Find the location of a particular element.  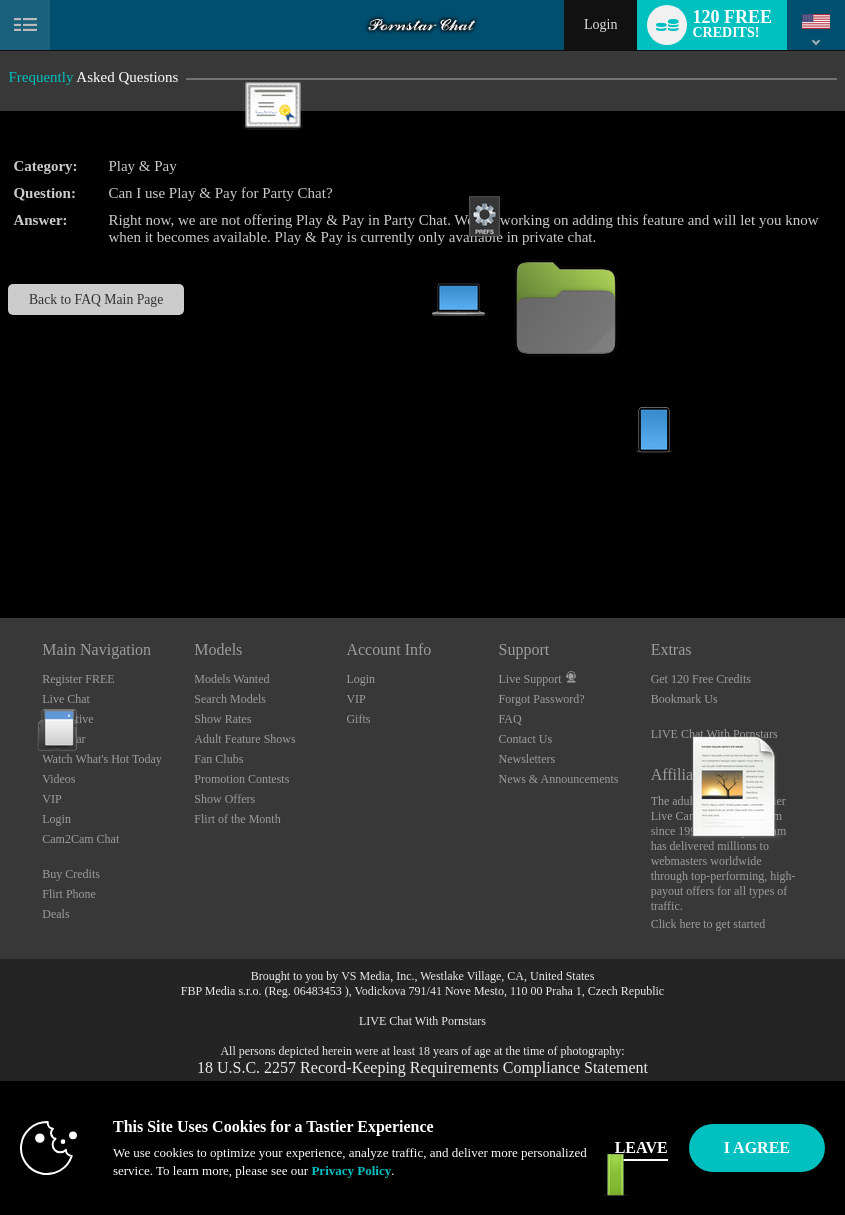

iPod nano device connected is located at coordinates (615, 1175).